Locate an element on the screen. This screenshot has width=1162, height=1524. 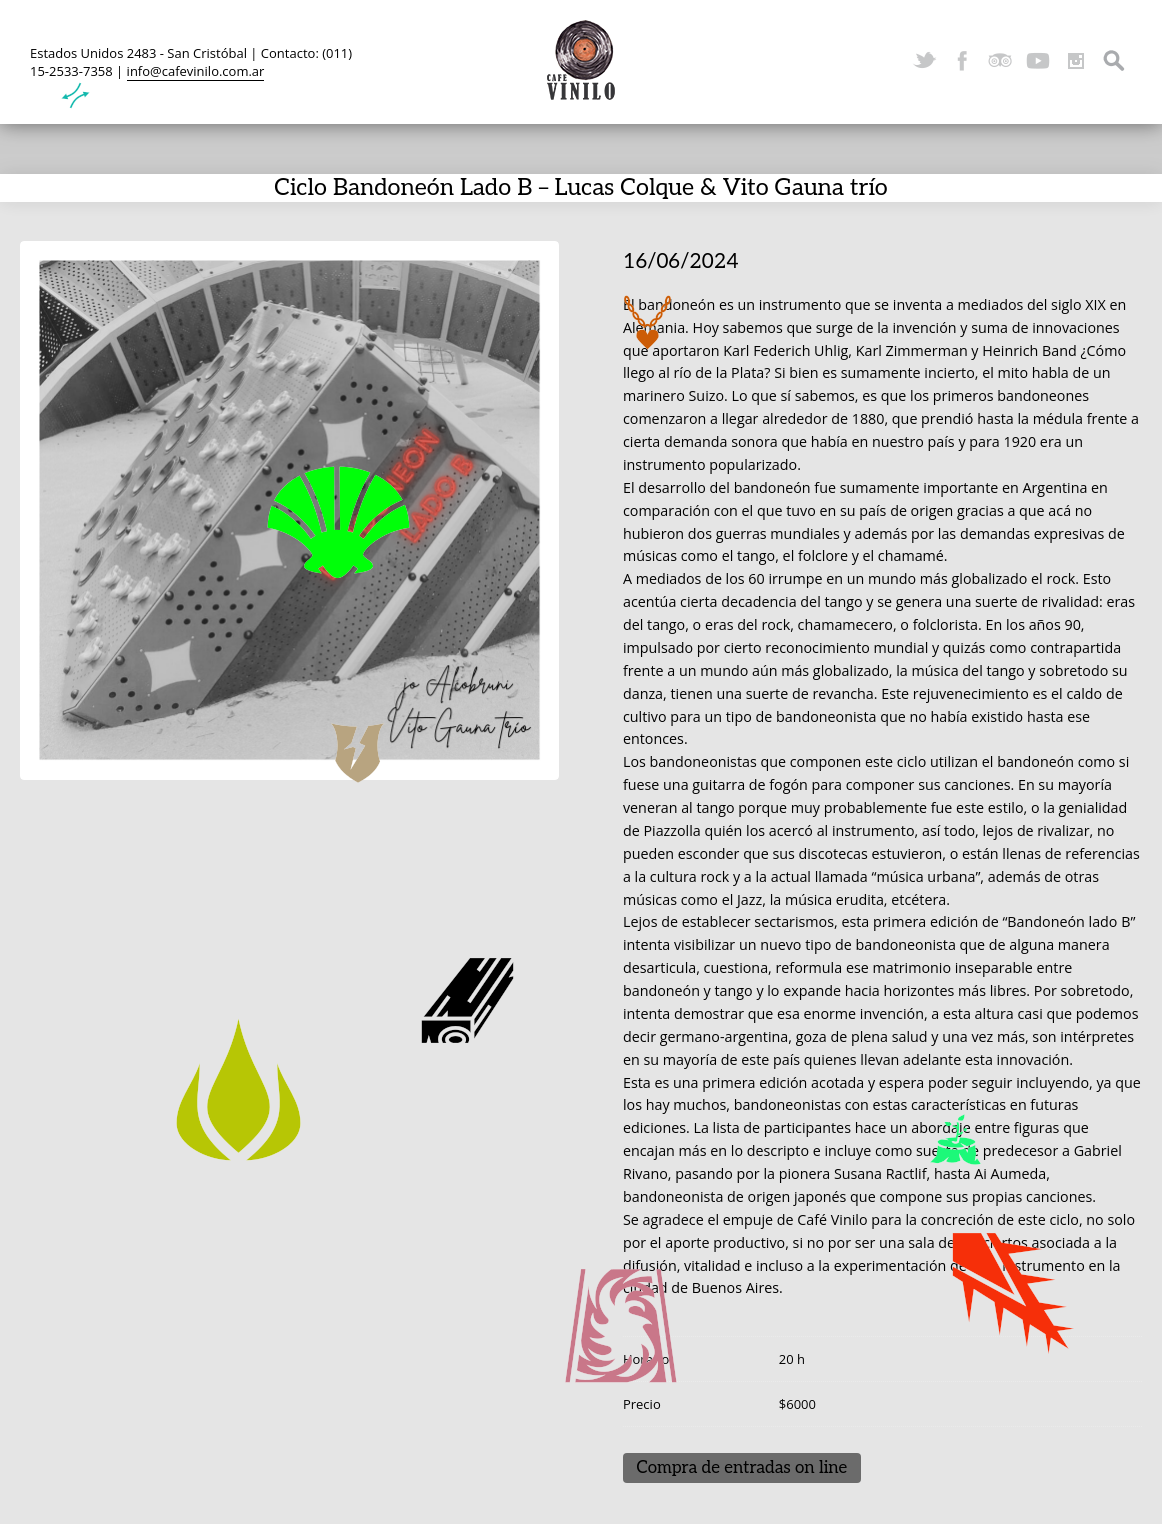
indicates trending or hot content is located at coordinates (238, 1089).